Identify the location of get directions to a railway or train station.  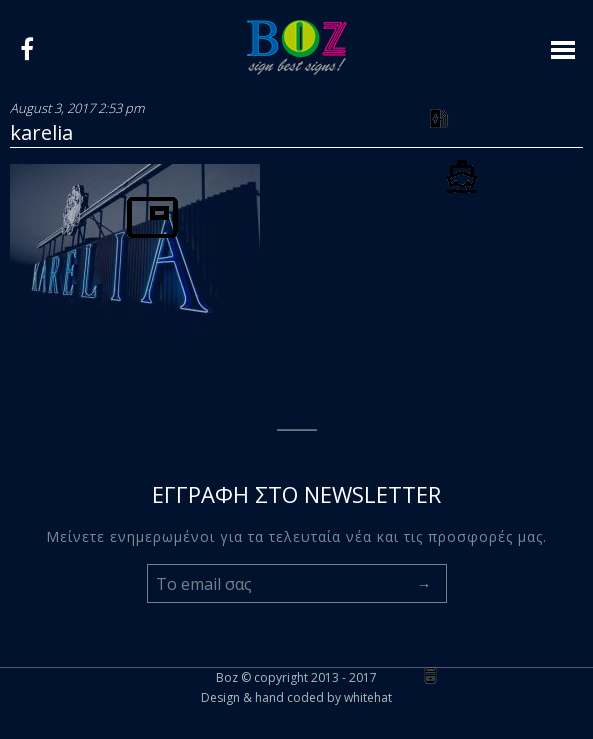
(430, 676).